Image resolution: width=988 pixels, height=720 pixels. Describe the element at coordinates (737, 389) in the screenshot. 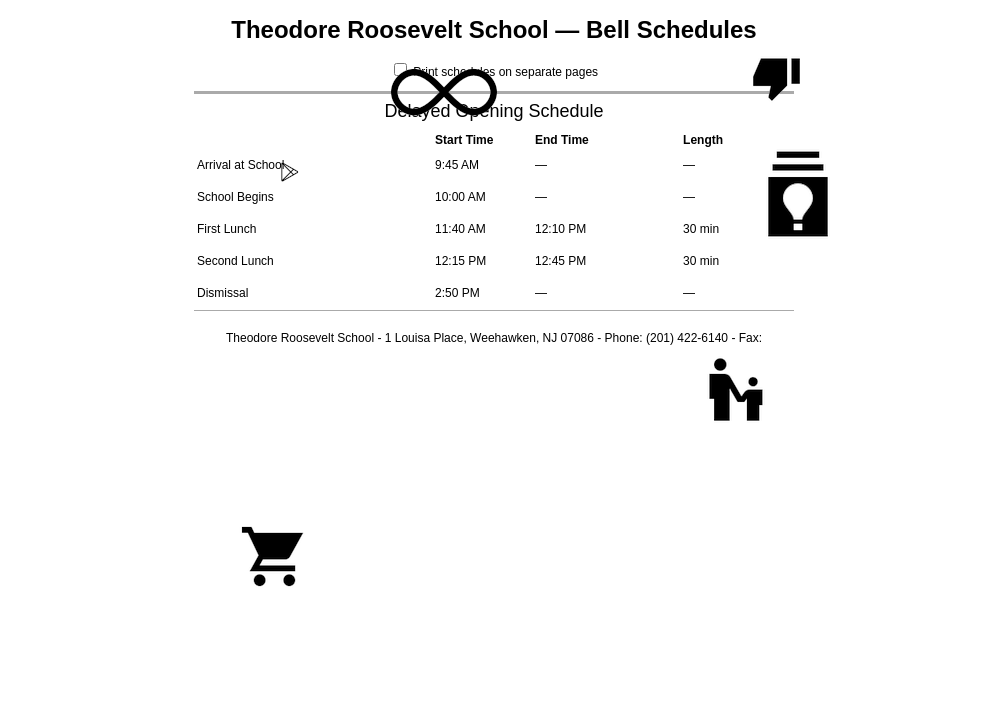

I see `indicates child supervision required` at that location.